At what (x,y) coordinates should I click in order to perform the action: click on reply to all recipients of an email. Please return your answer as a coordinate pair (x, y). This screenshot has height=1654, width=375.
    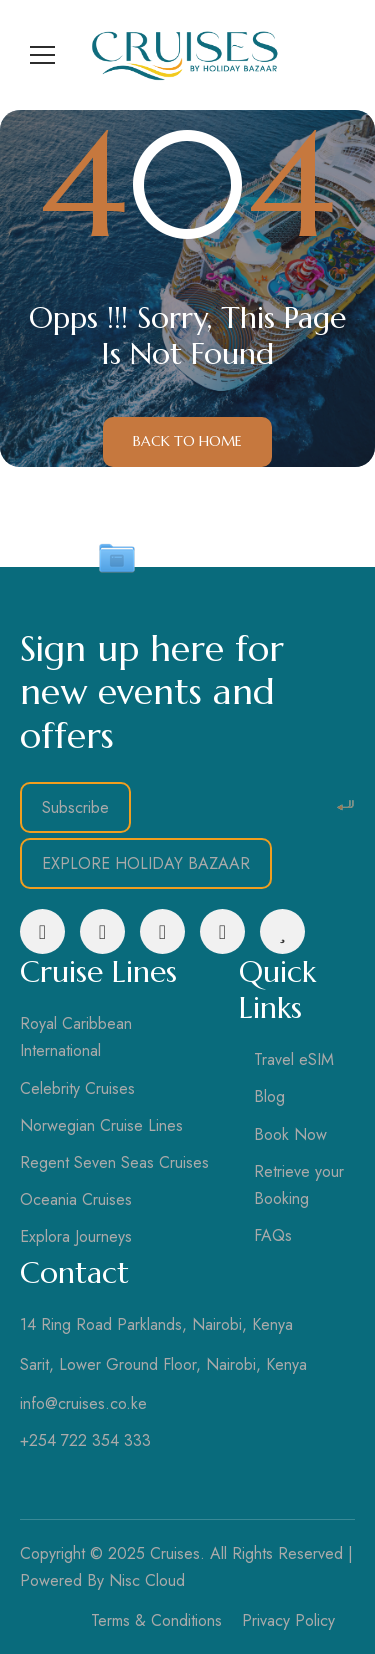
    Looking at the image, I should click on (345, 804).